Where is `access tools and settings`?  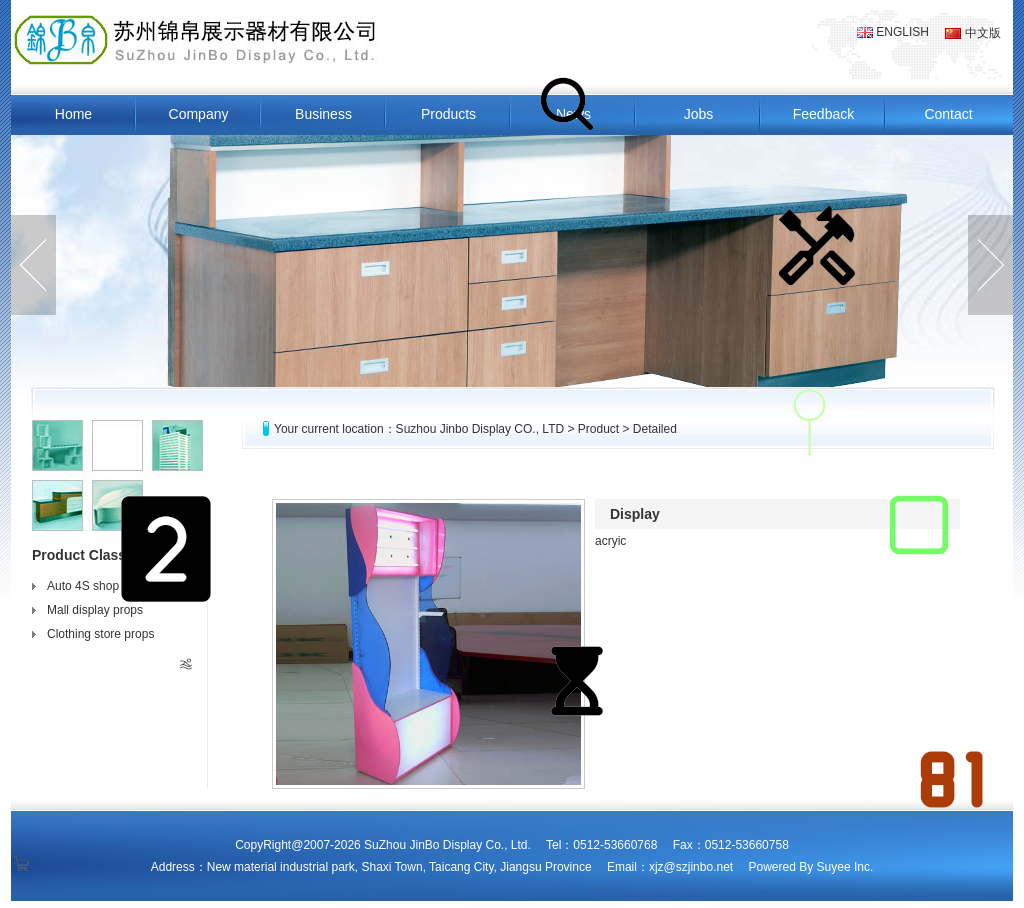 access tools and settings is located at coordinates (817, 247).